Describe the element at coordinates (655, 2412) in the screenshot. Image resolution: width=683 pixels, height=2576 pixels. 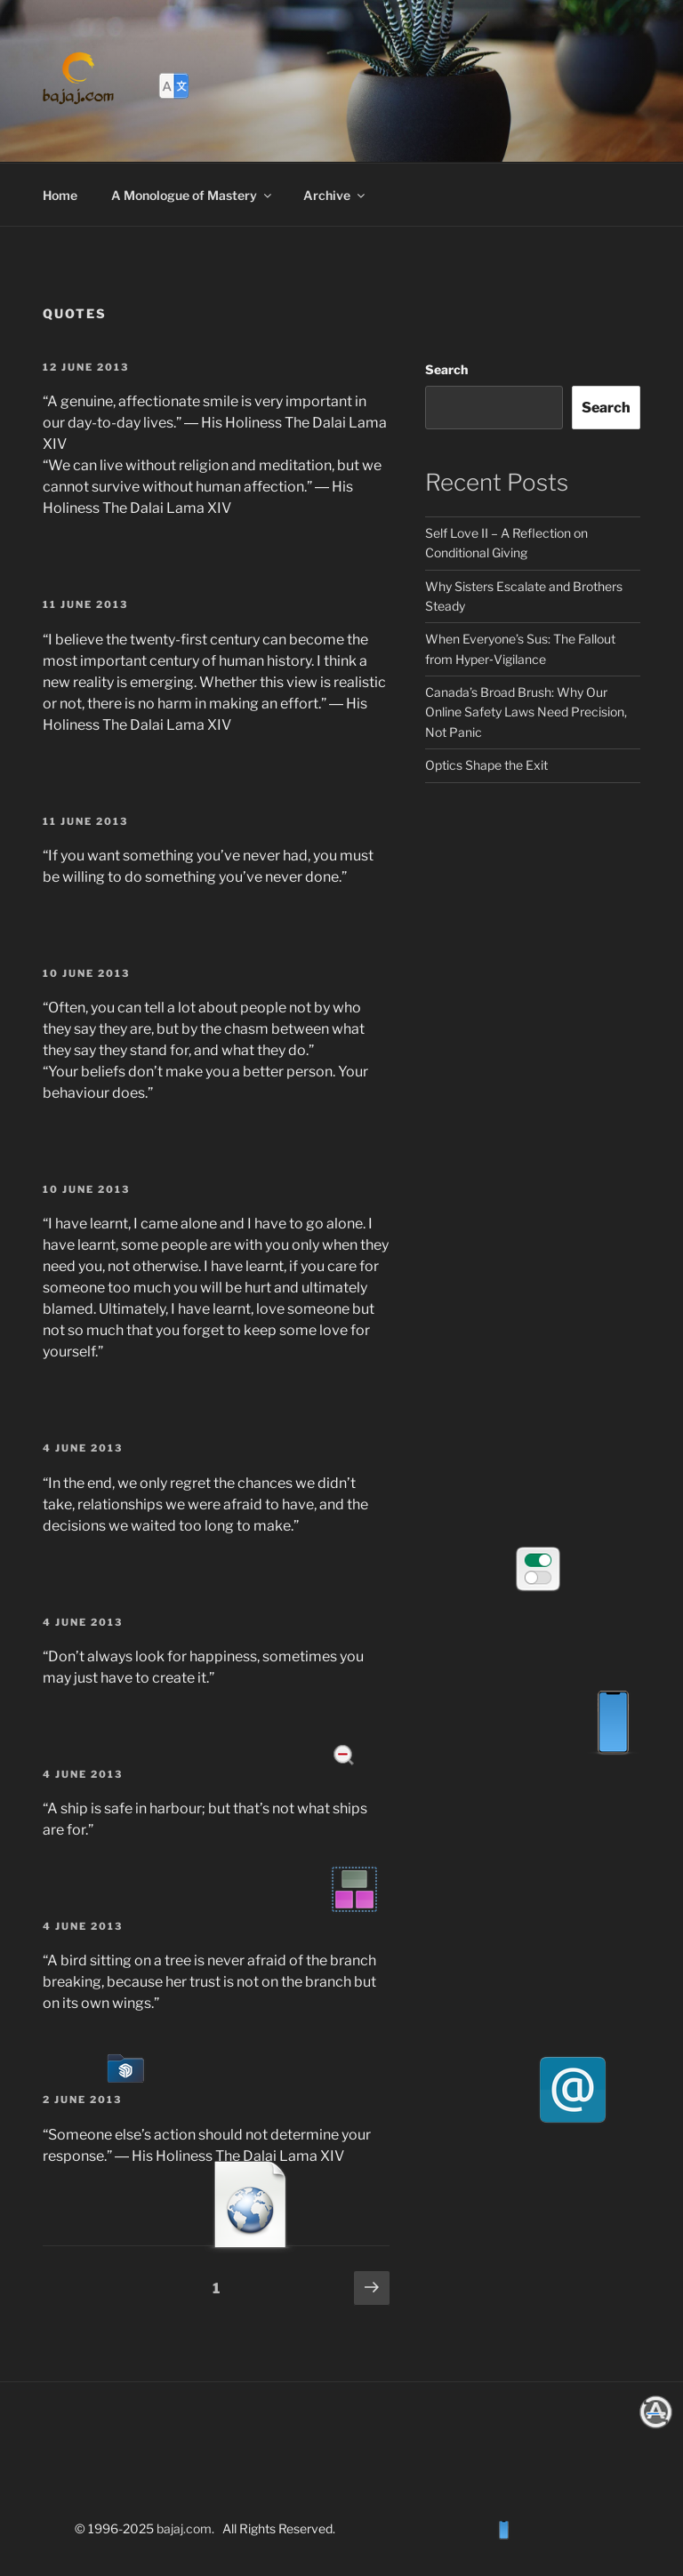
I see `check for available software updates` at that location.